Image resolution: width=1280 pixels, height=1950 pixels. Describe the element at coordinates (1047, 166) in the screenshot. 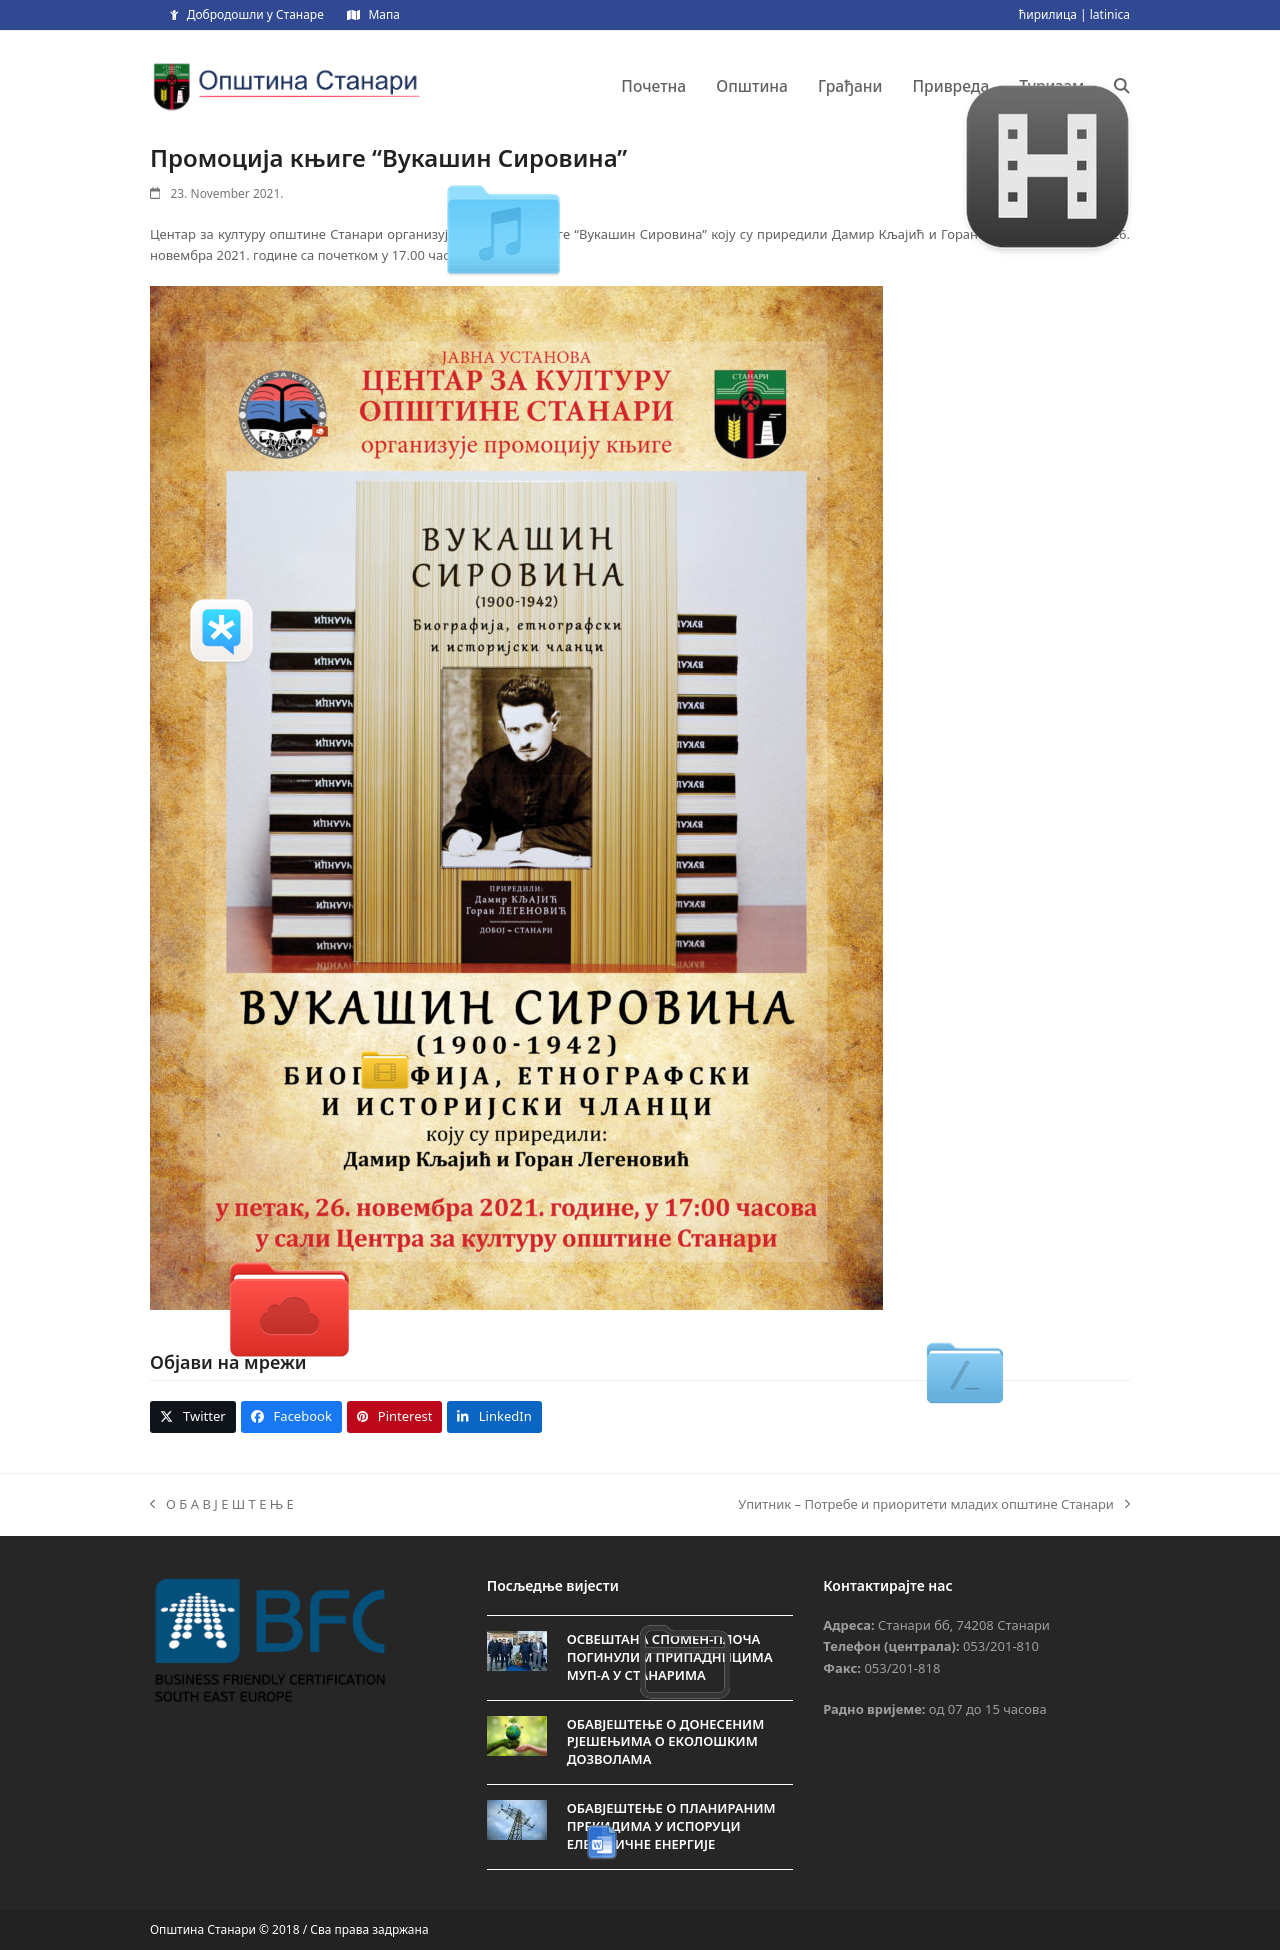

I see `open haruna media player` at that location.